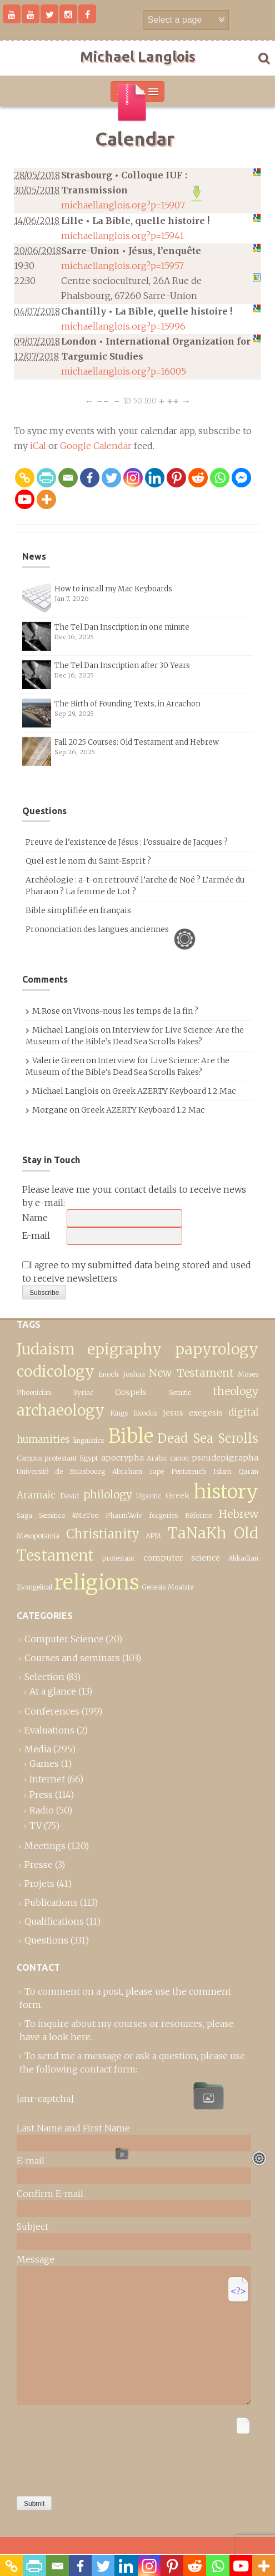 The height and width of the screenshot is (2576, 275). I want to click on open settings or preferences, so click(259, 2158).